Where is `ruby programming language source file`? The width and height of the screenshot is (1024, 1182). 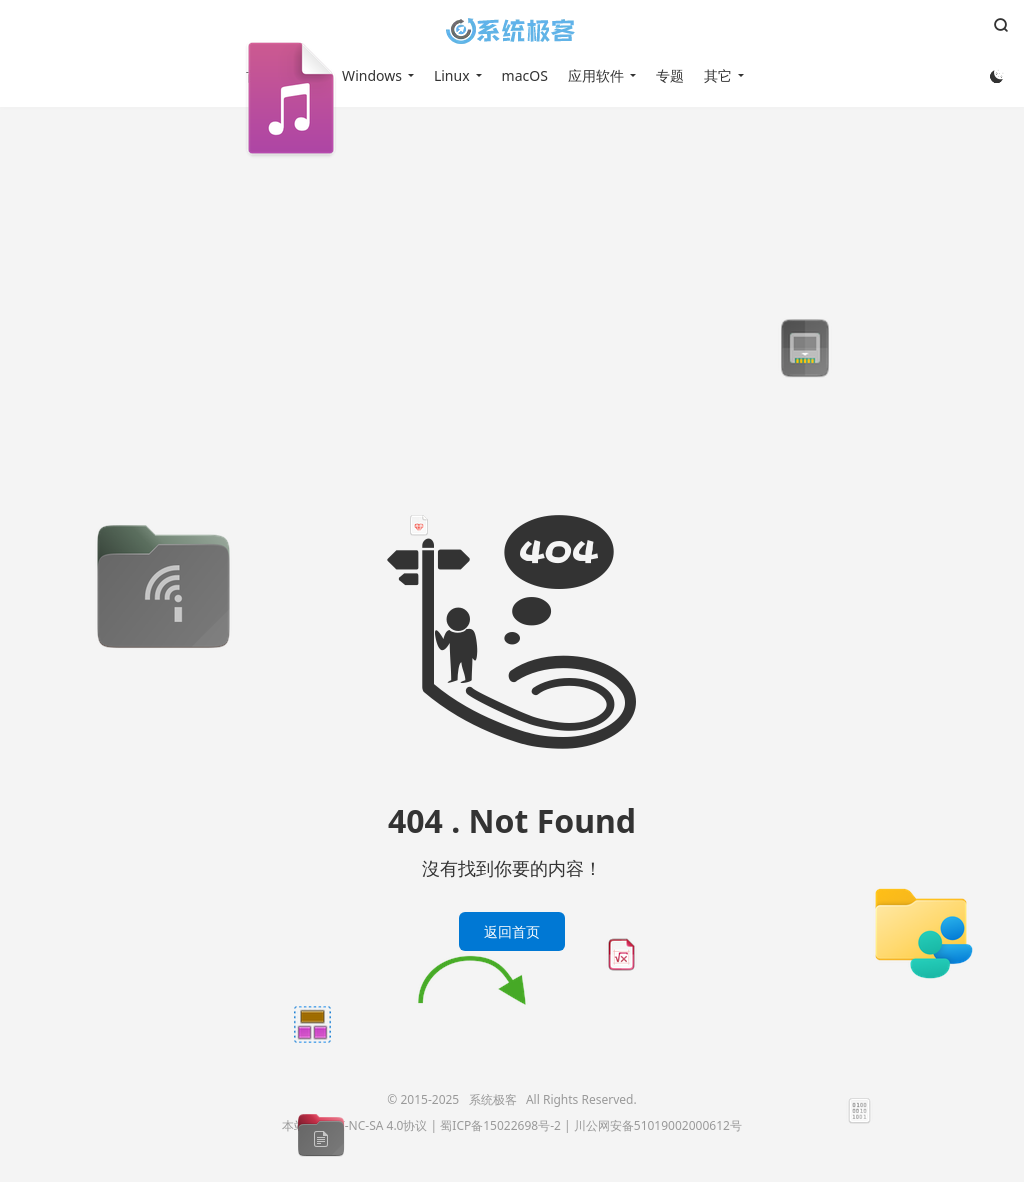
ruby programming language source file is located at coordinates (419, 525).